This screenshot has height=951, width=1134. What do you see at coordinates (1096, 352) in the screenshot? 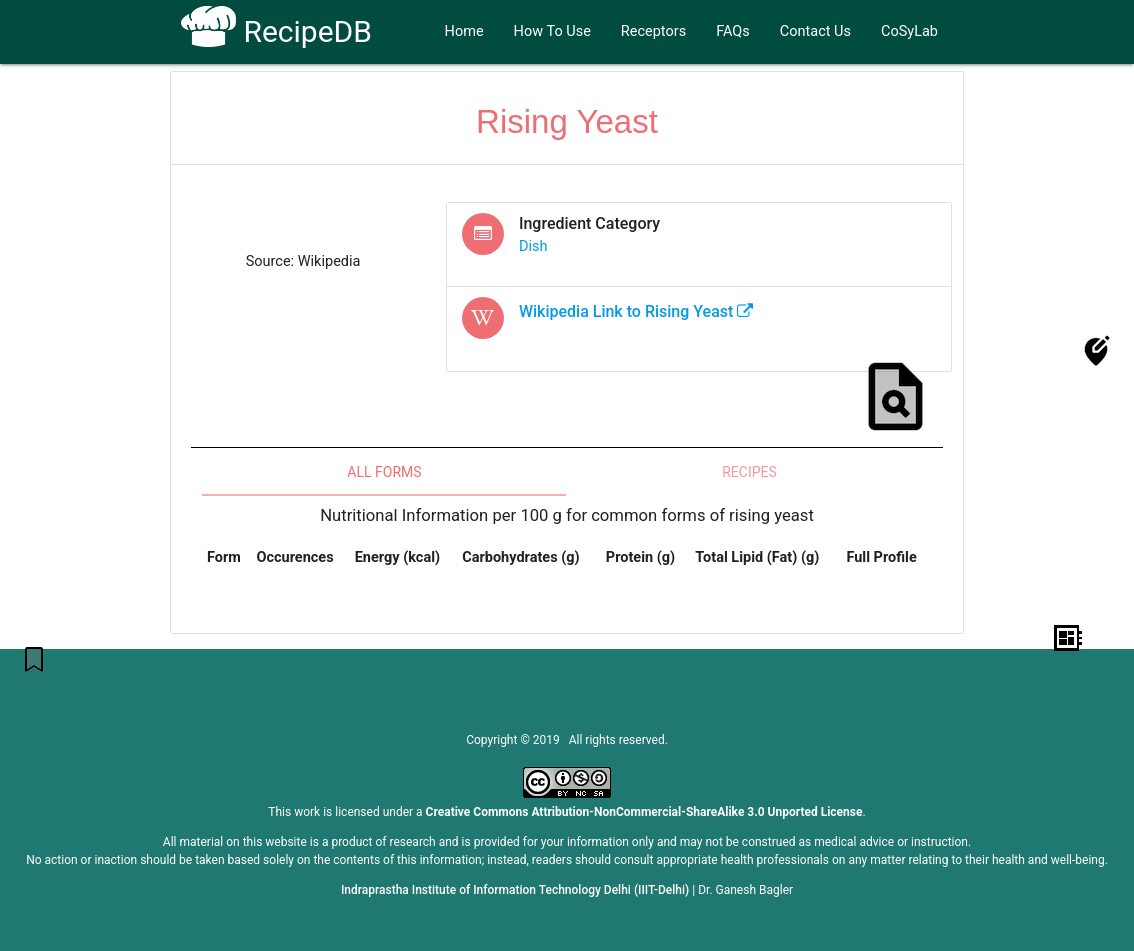
I see `edit a saved location` at bounding box center [1096, 352].